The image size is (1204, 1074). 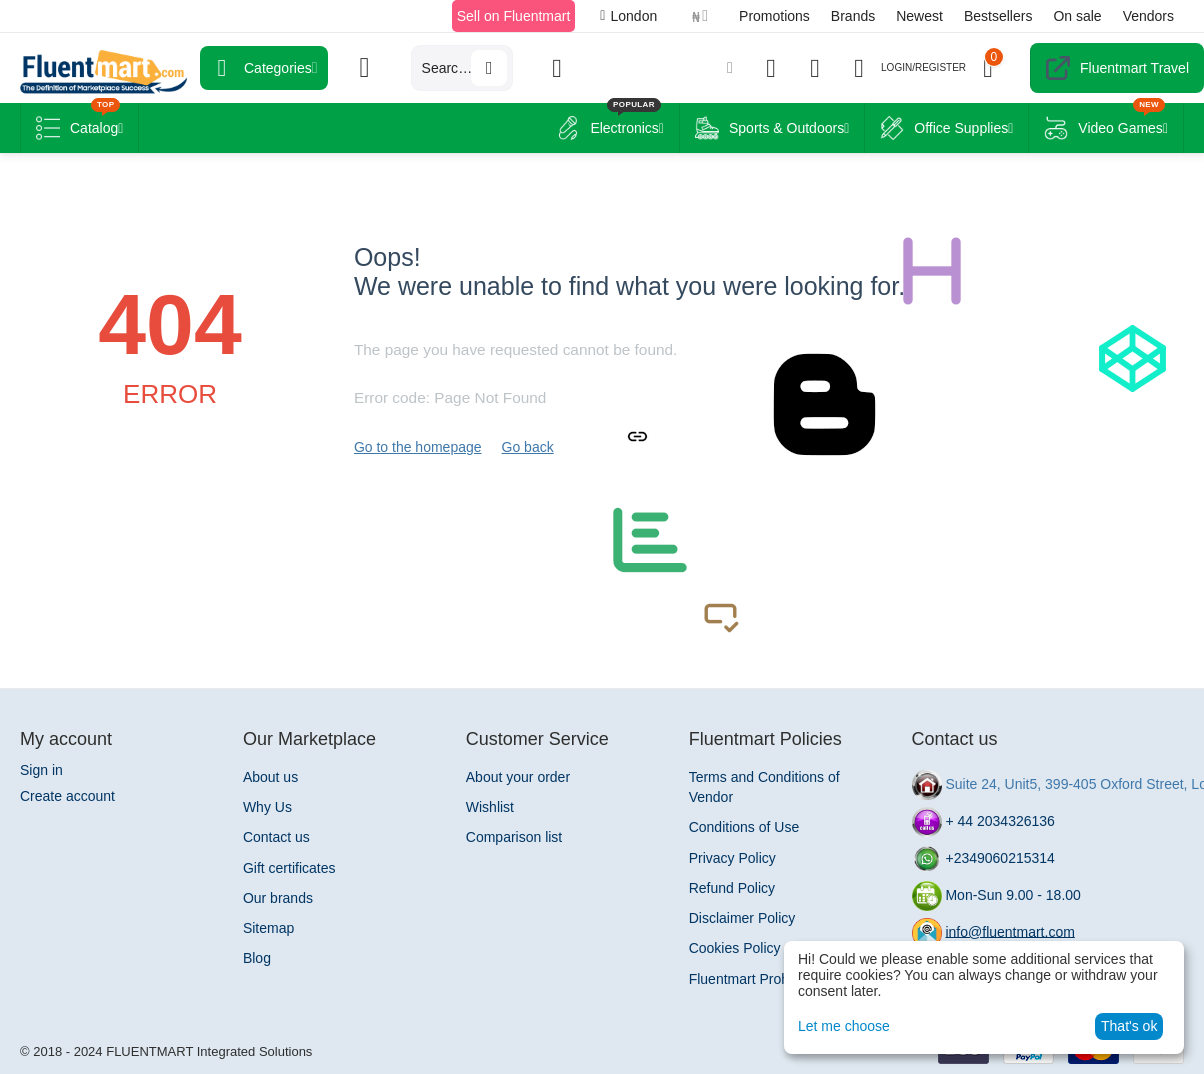 I want to click on indicates a hospital or medical facility nearby, so click(x=932, y=271).